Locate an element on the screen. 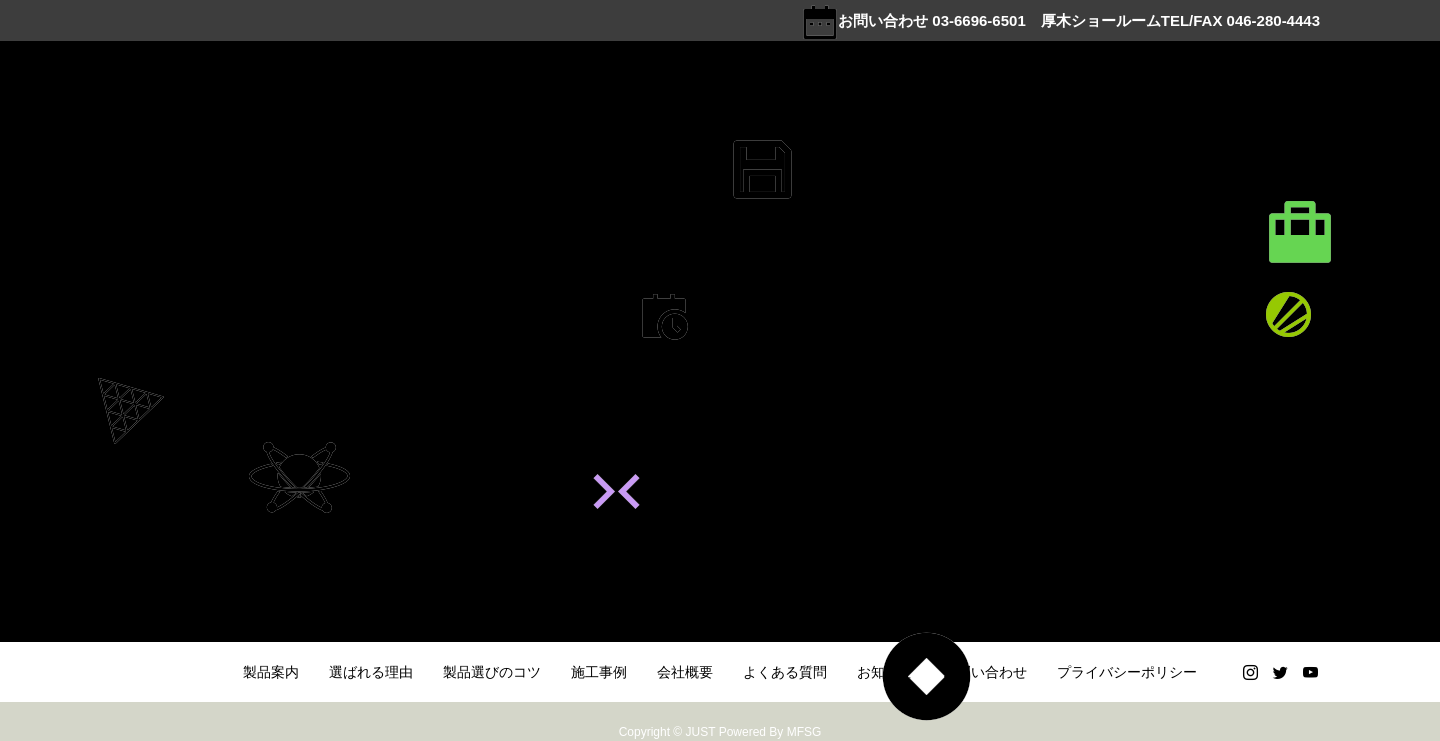 The image size is (1440, 741). view calendar or scheduled events is located at coordinates (820, 24).